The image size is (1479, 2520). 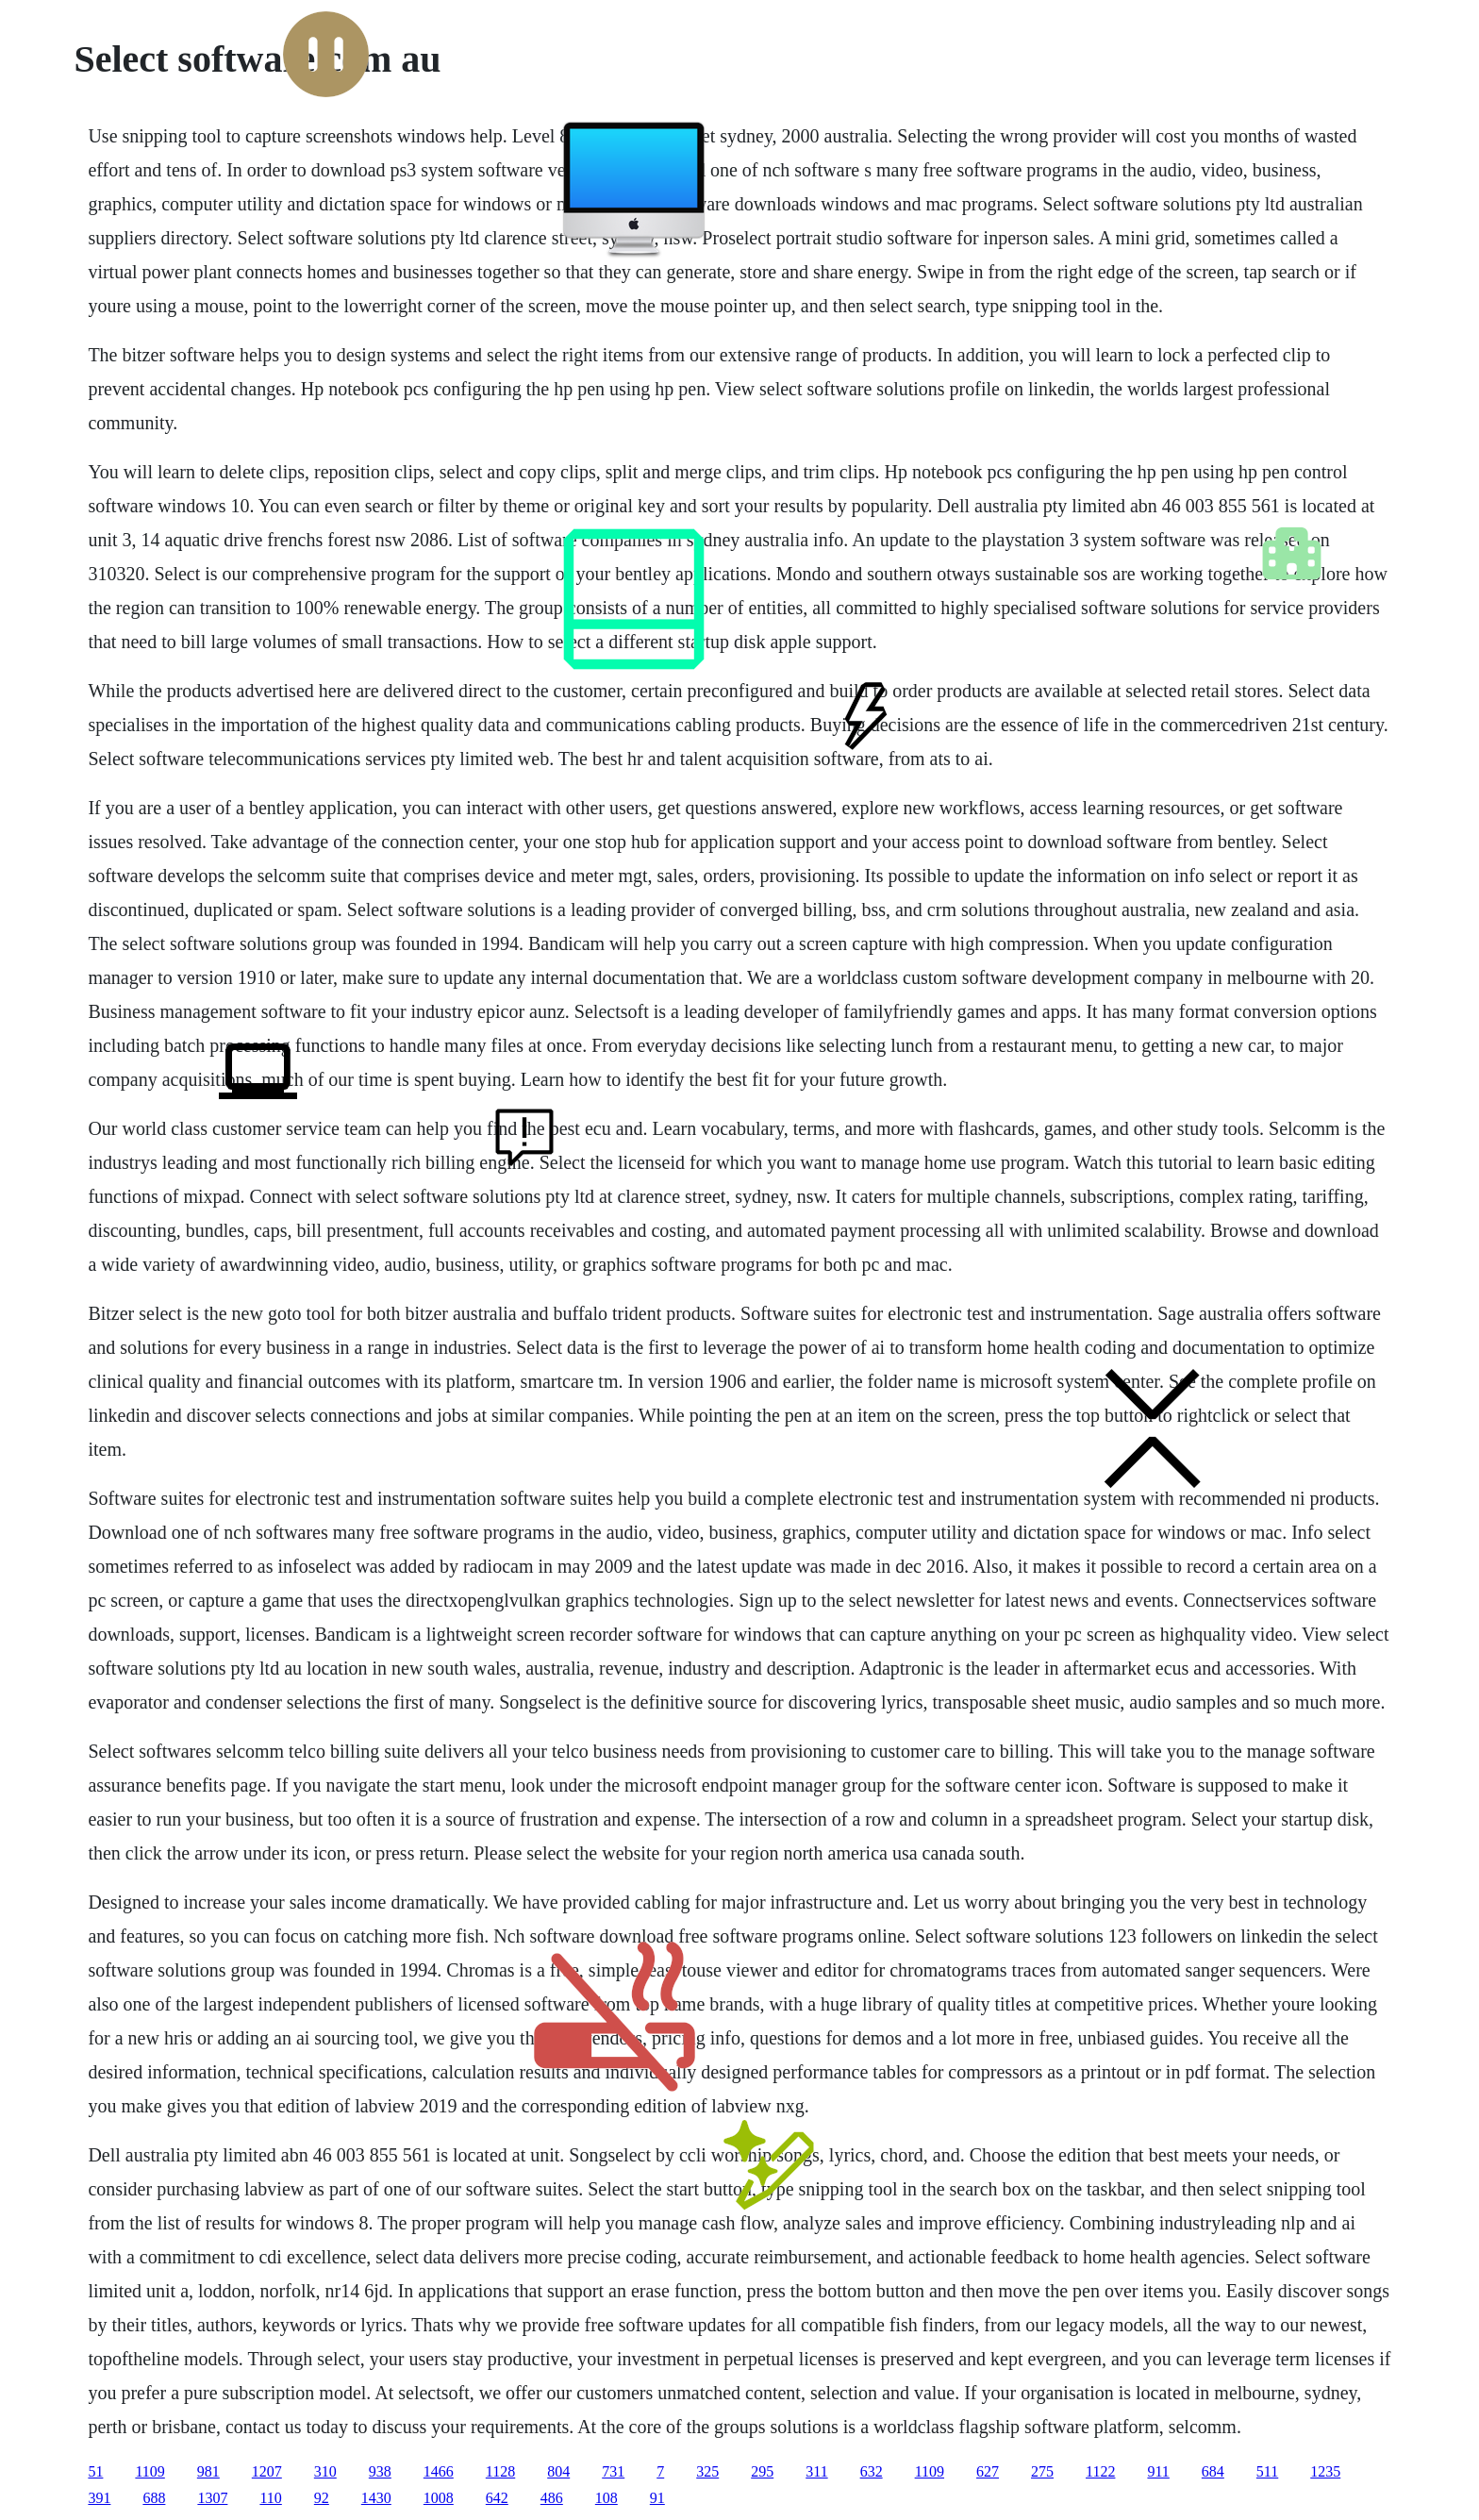 I want to click on access windows laptop or PC settings, so click(x=258, y=1073).